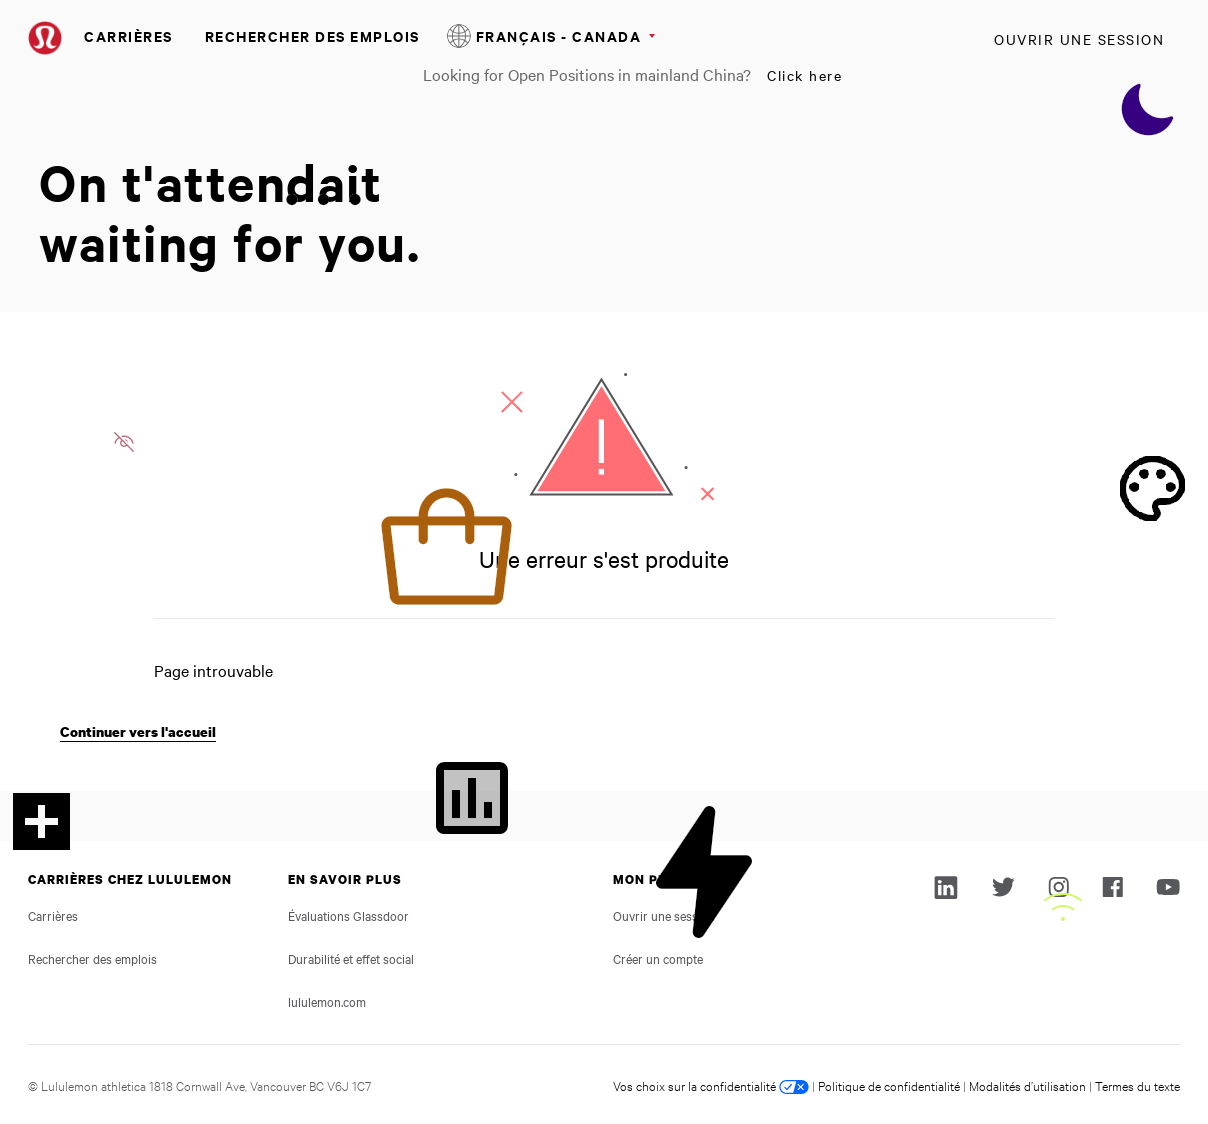  Describe the element at coordinates (323, 199) in the screenshot. I see `open more options menu` at that location.